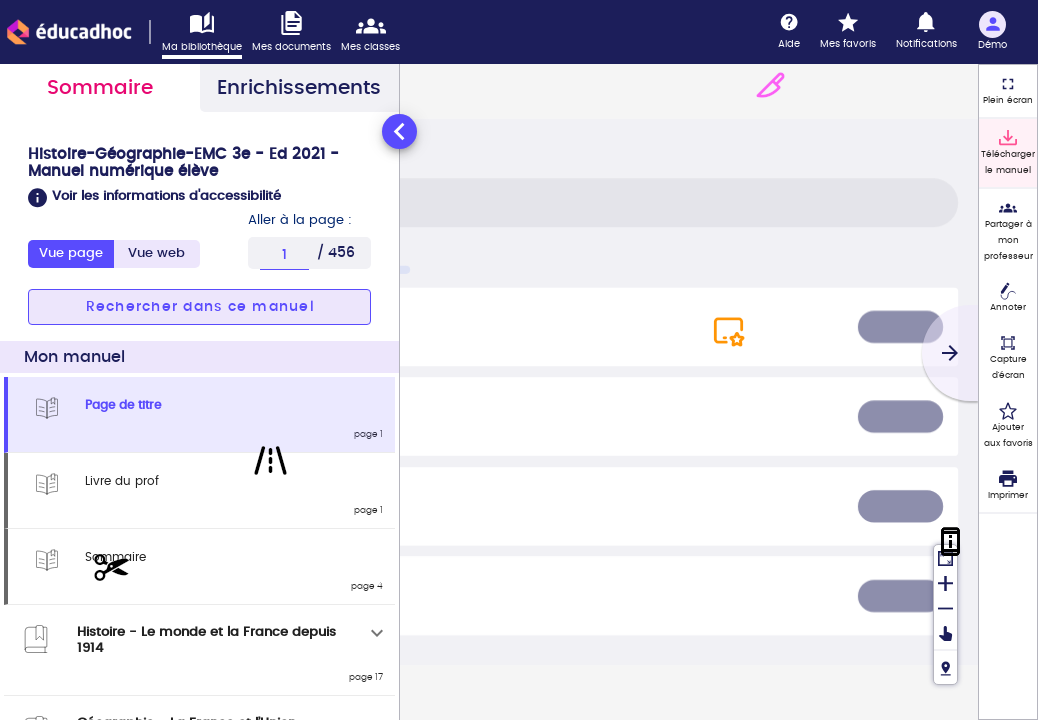  I want to click on access cutting or slicing tools, so click(770, 85).